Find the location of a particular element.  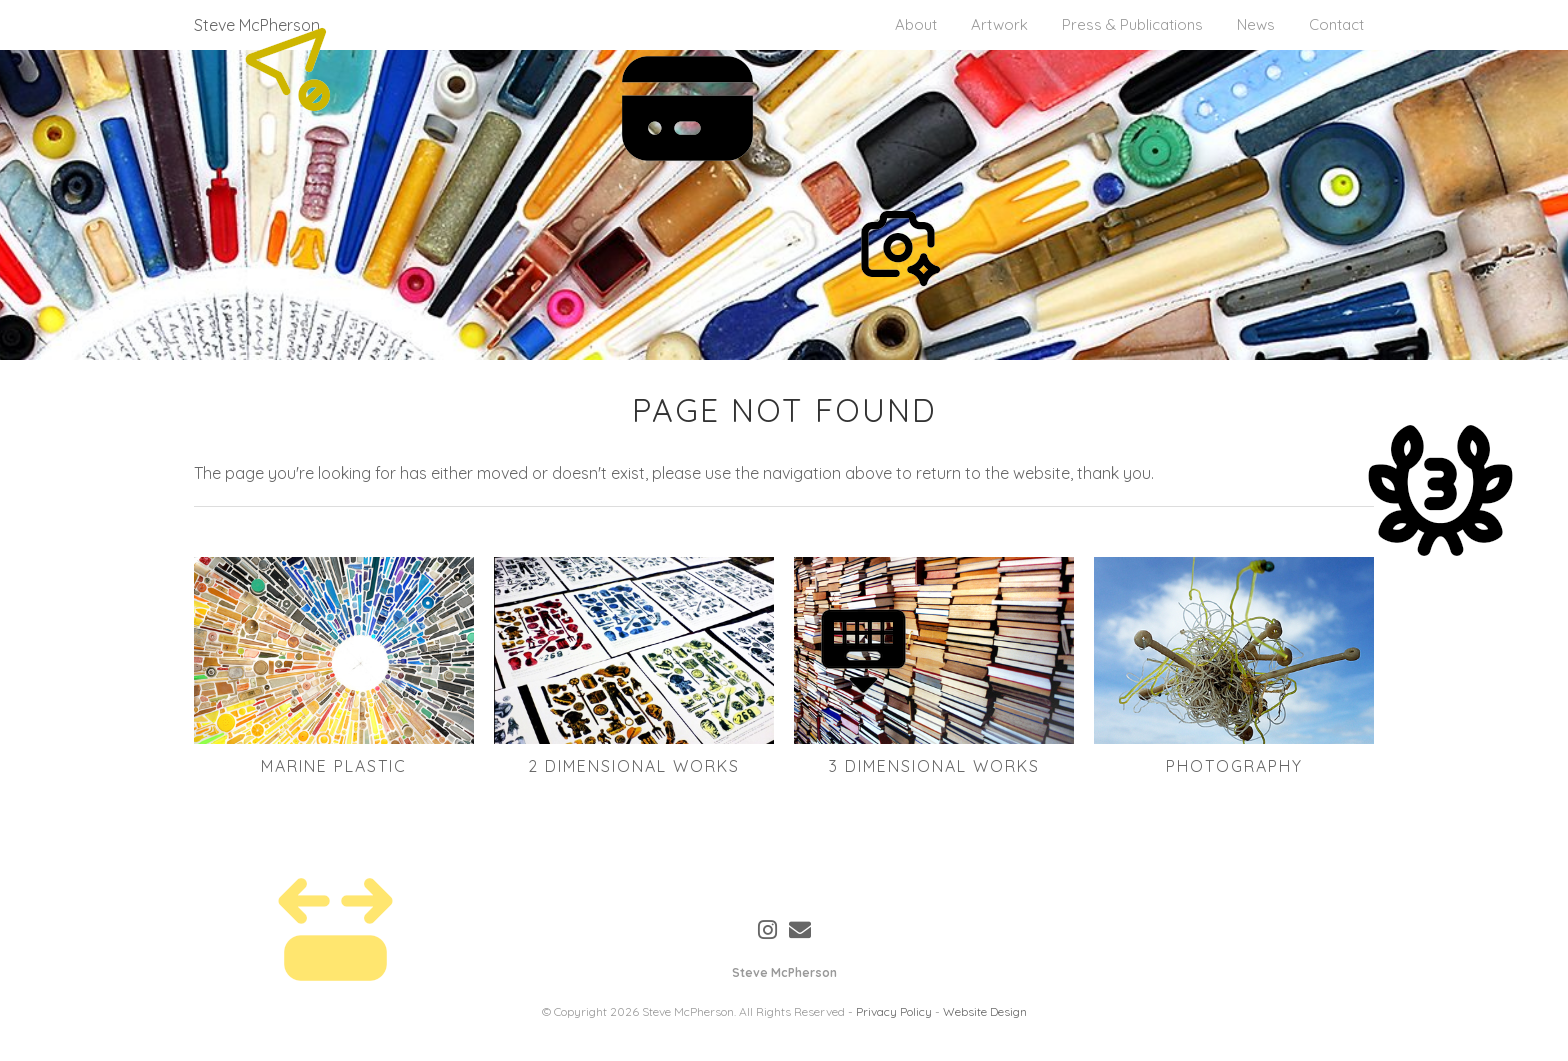

manage payment methods is located at coordinates (687, 108).